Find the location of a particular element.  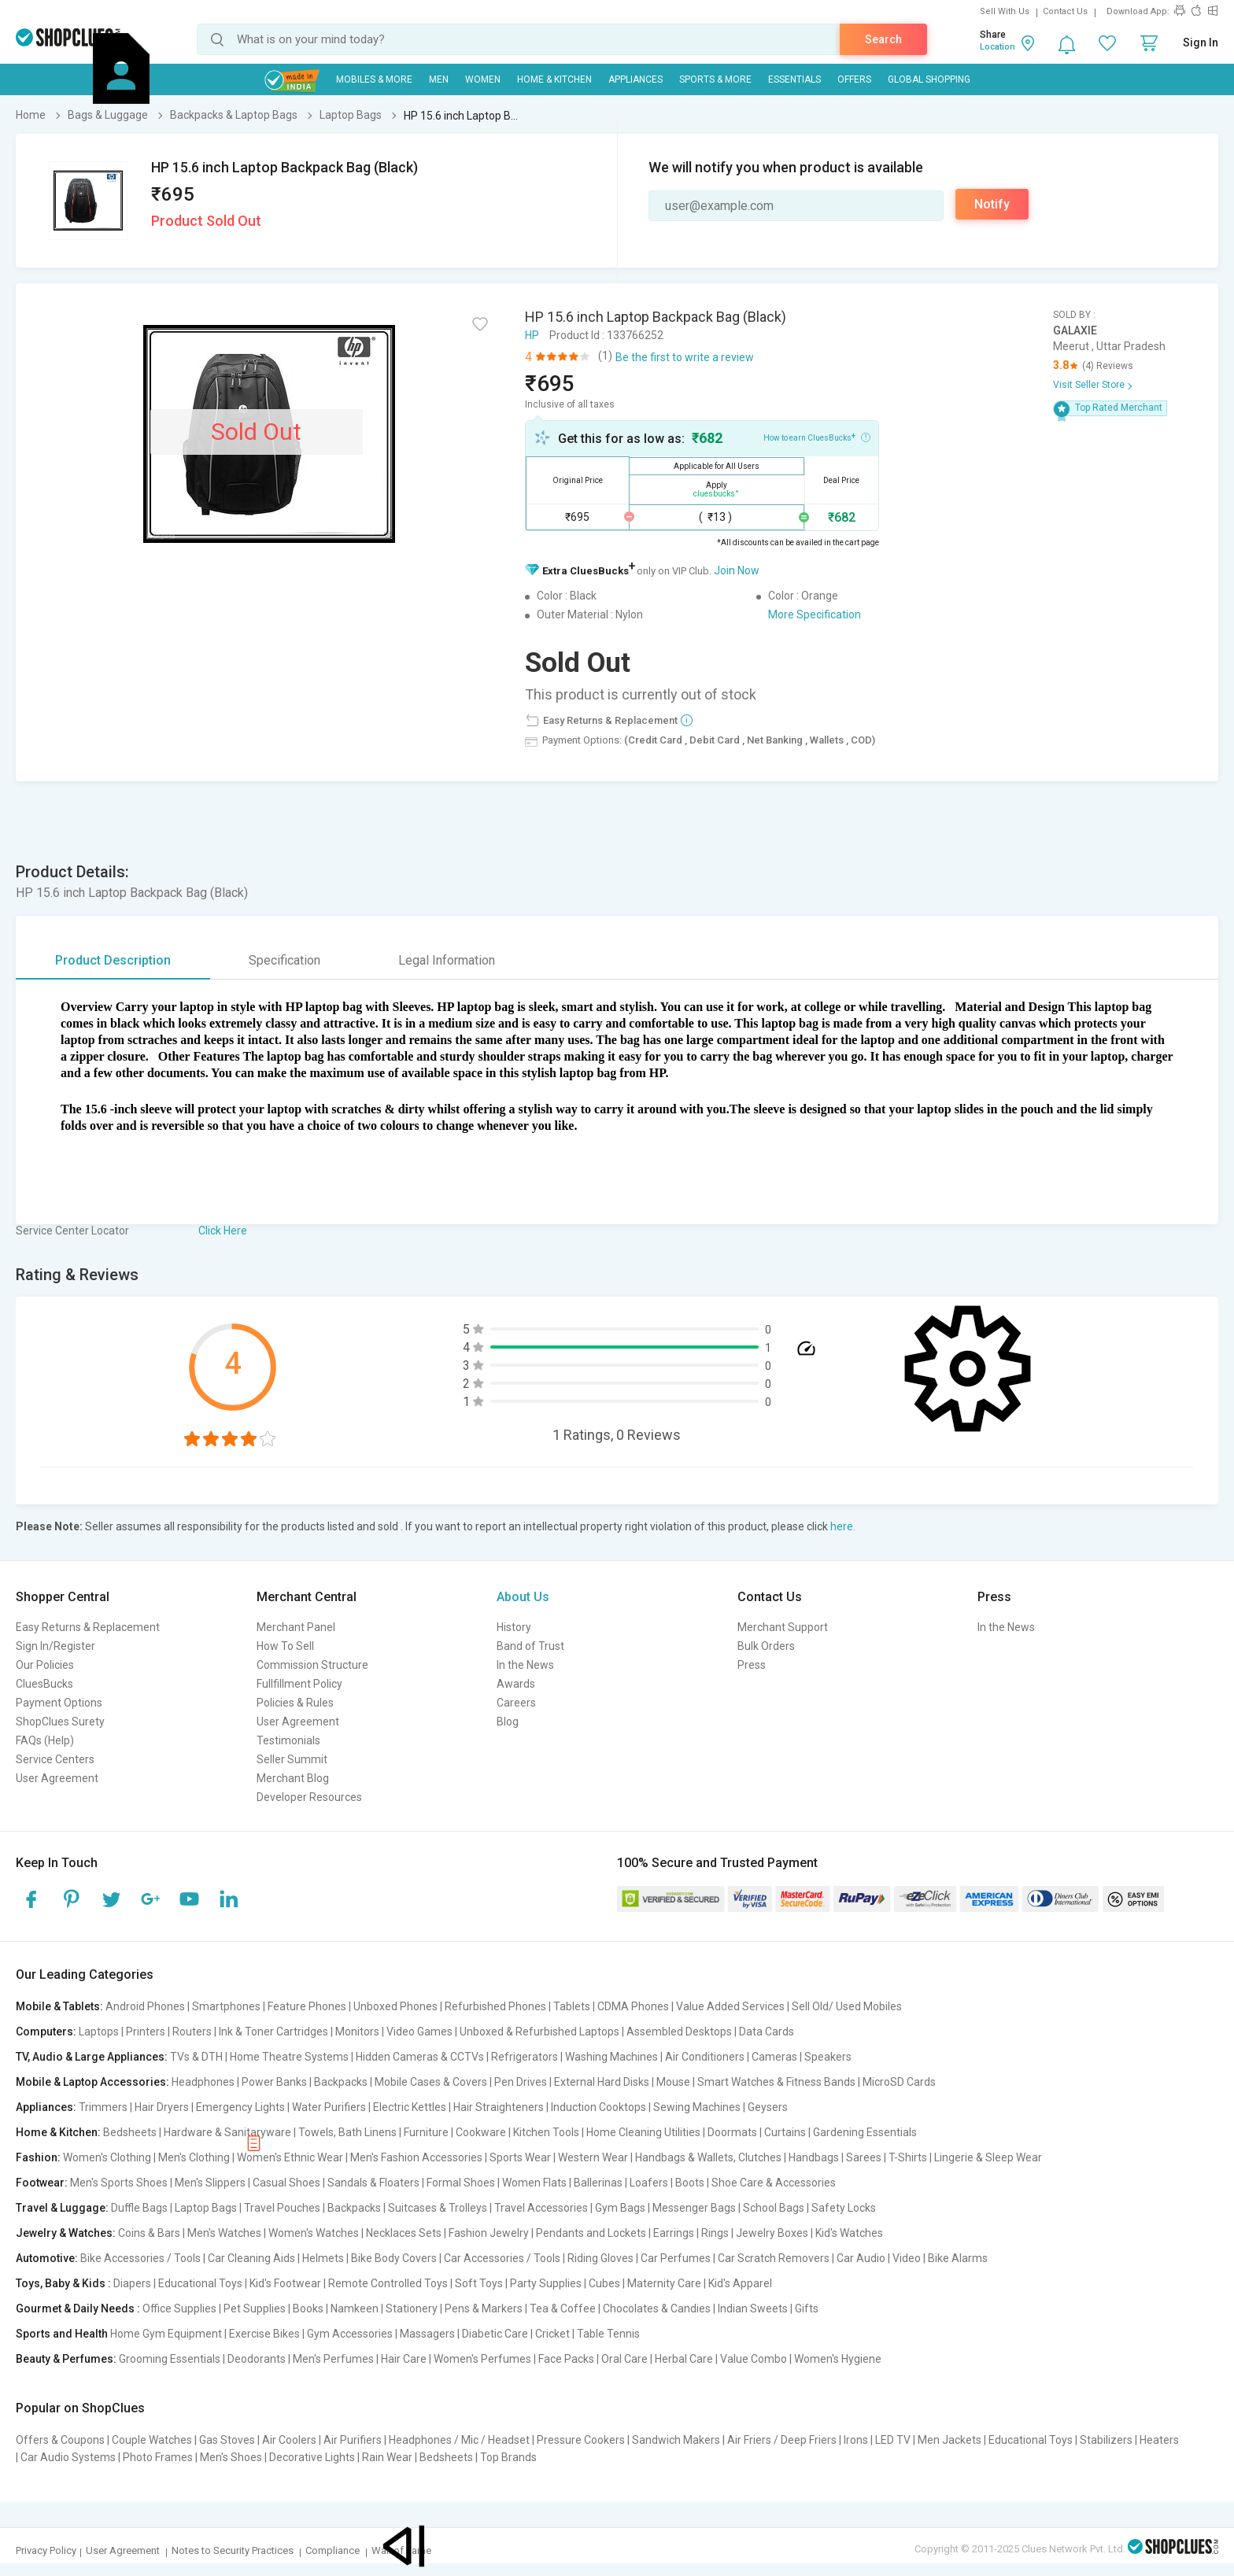

view contact details is located at coordinates (121, 68).